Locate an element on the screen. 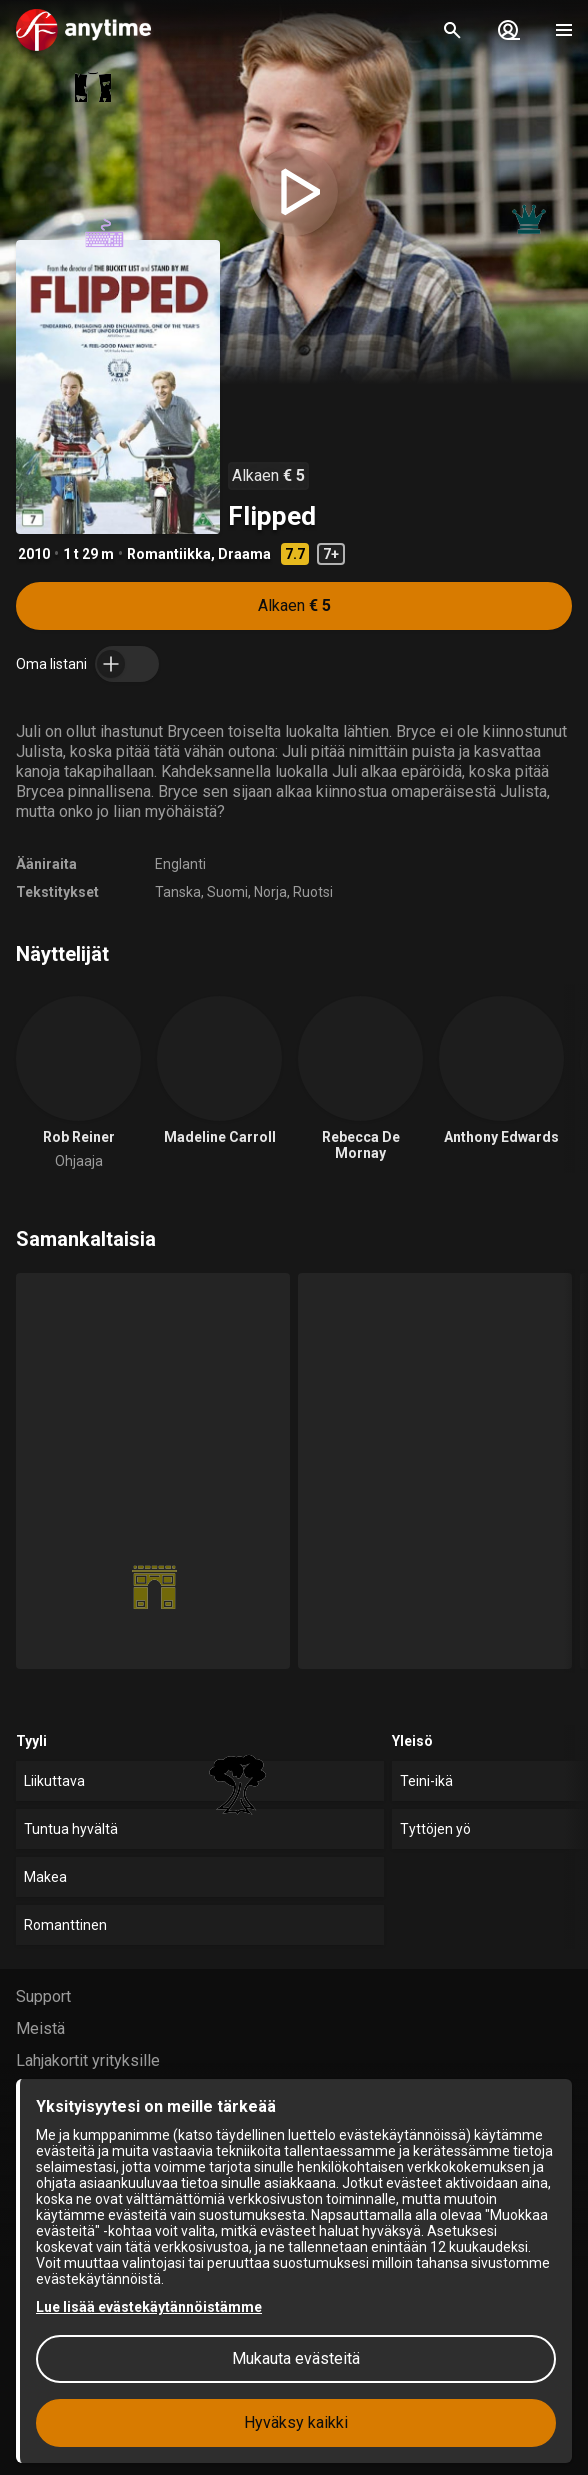 This screenshot has width=588, height=2475. view Paris landmarks or points of interest is located at coordinates (154, 1583).